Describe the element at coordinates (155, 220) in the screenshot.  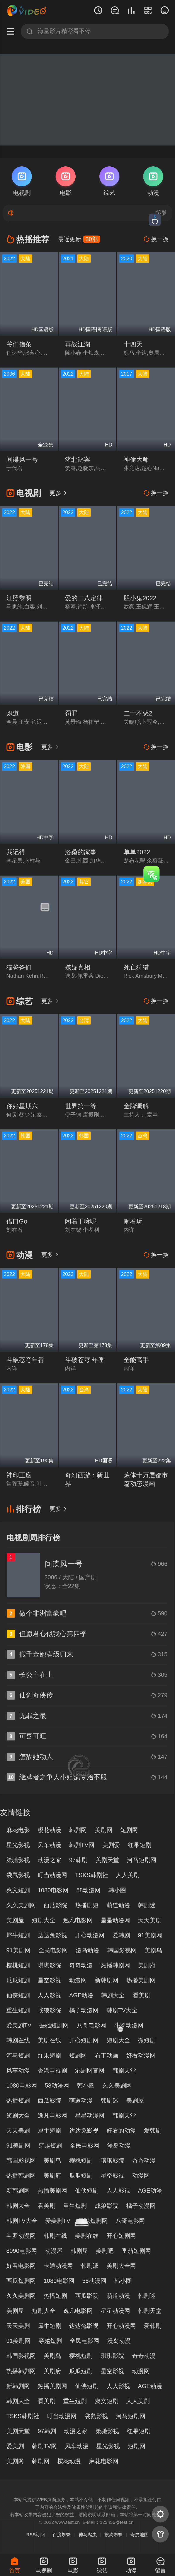
I see `open mageia linux distribution app` at that location.